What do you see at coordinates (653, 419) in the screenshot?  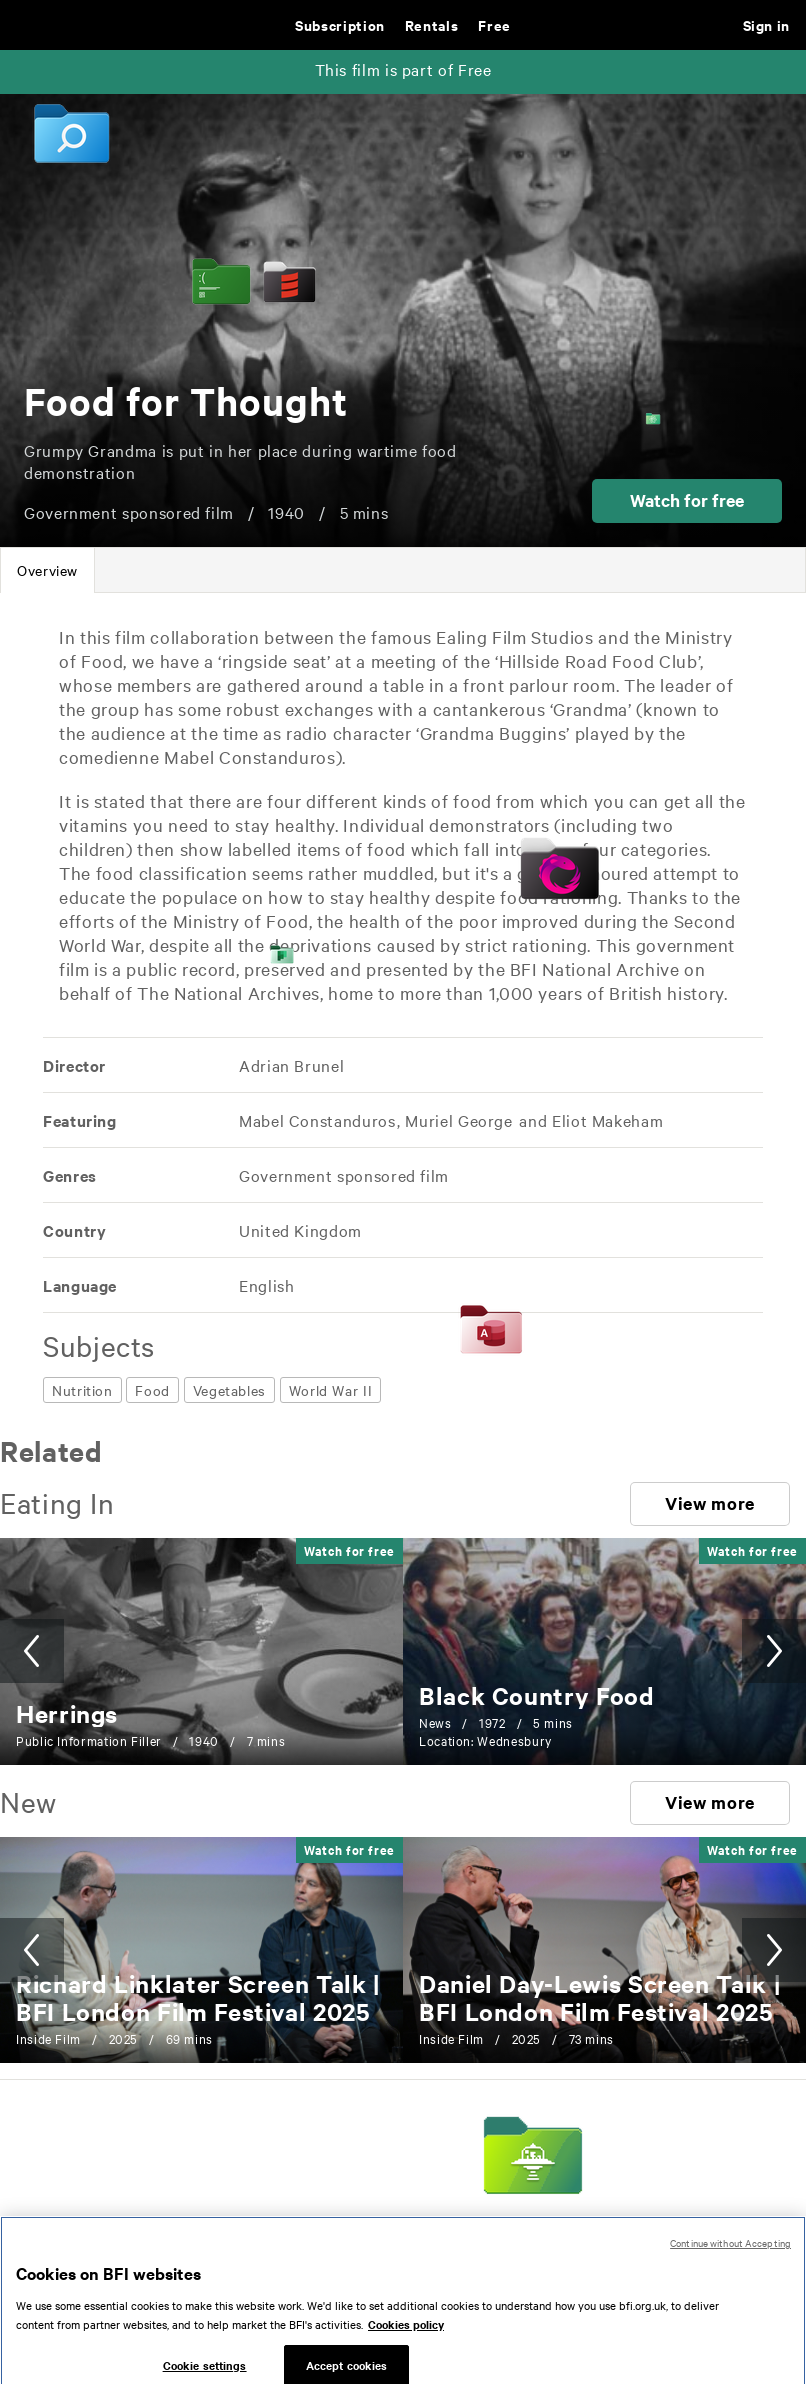 I see `open atom editor project folder` at bounding box center [653, 419].